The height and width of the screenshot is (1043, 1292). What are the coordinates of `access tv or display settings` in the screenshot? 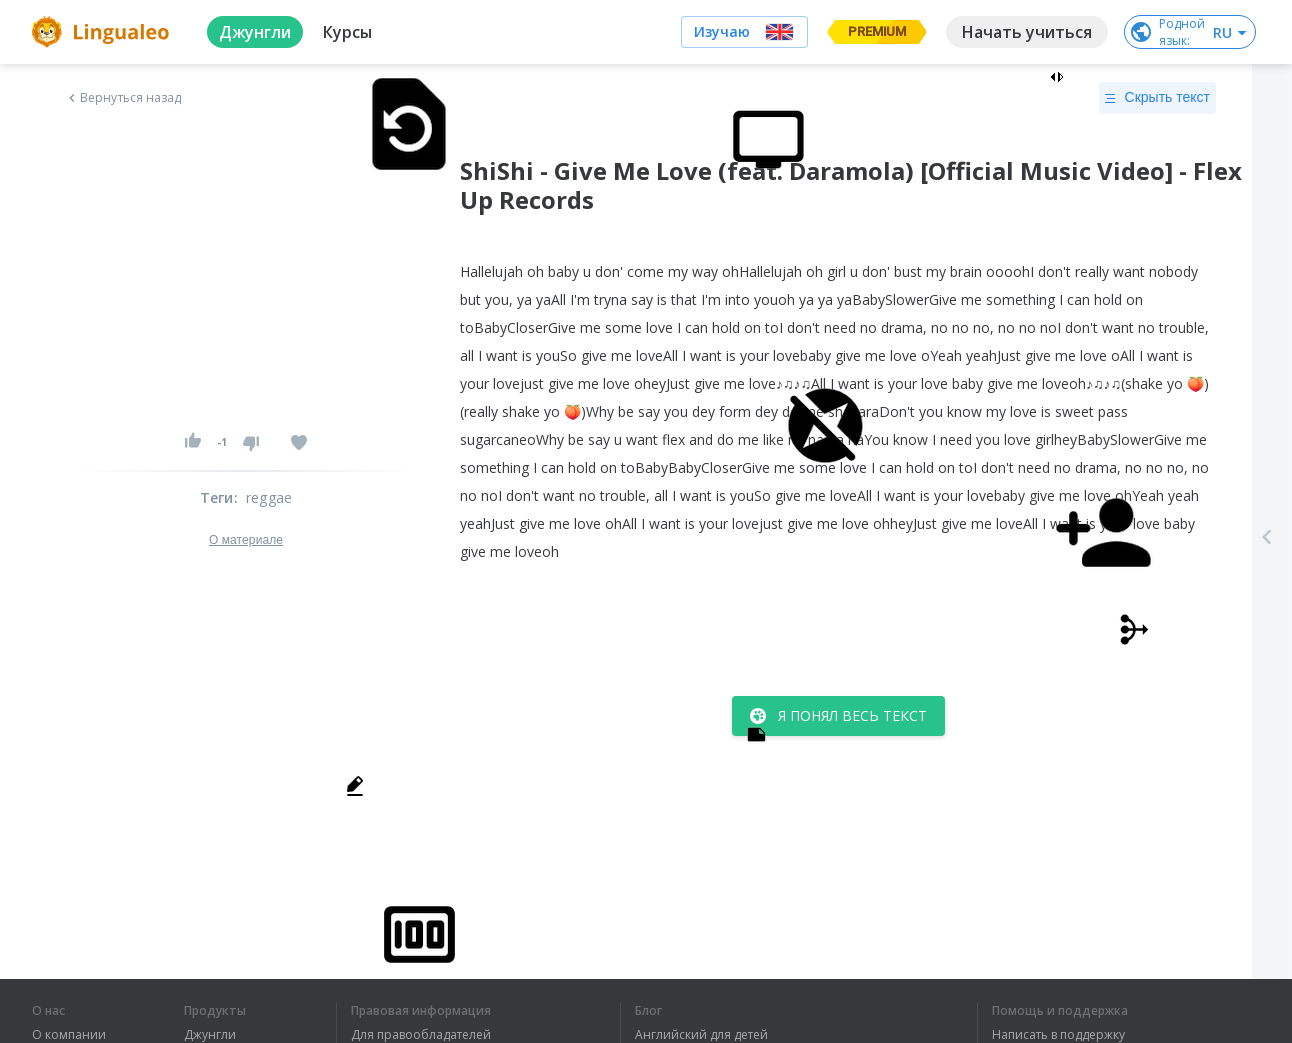 It's located at (768, 139).